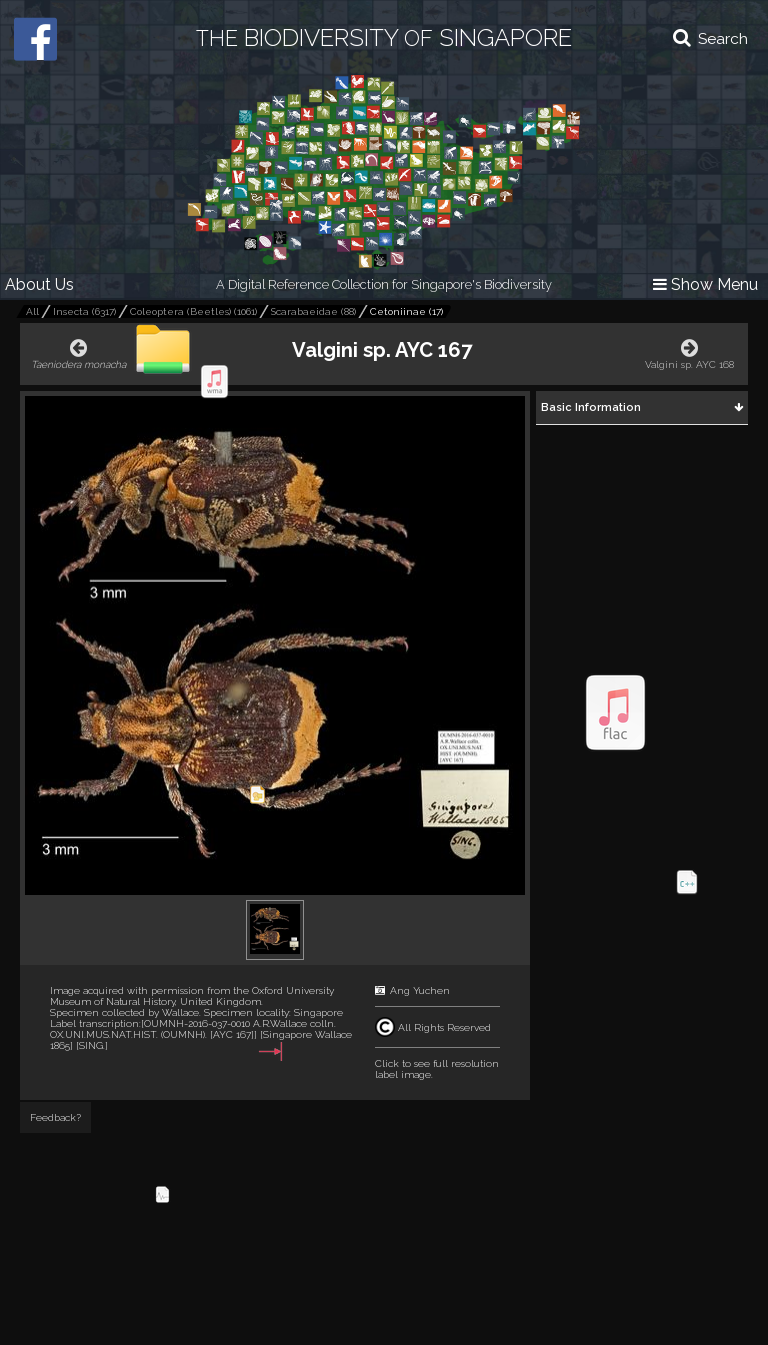  Describe the element at coordinates (163, 347) in the screenshot. I see `access shared network folder` at that location.